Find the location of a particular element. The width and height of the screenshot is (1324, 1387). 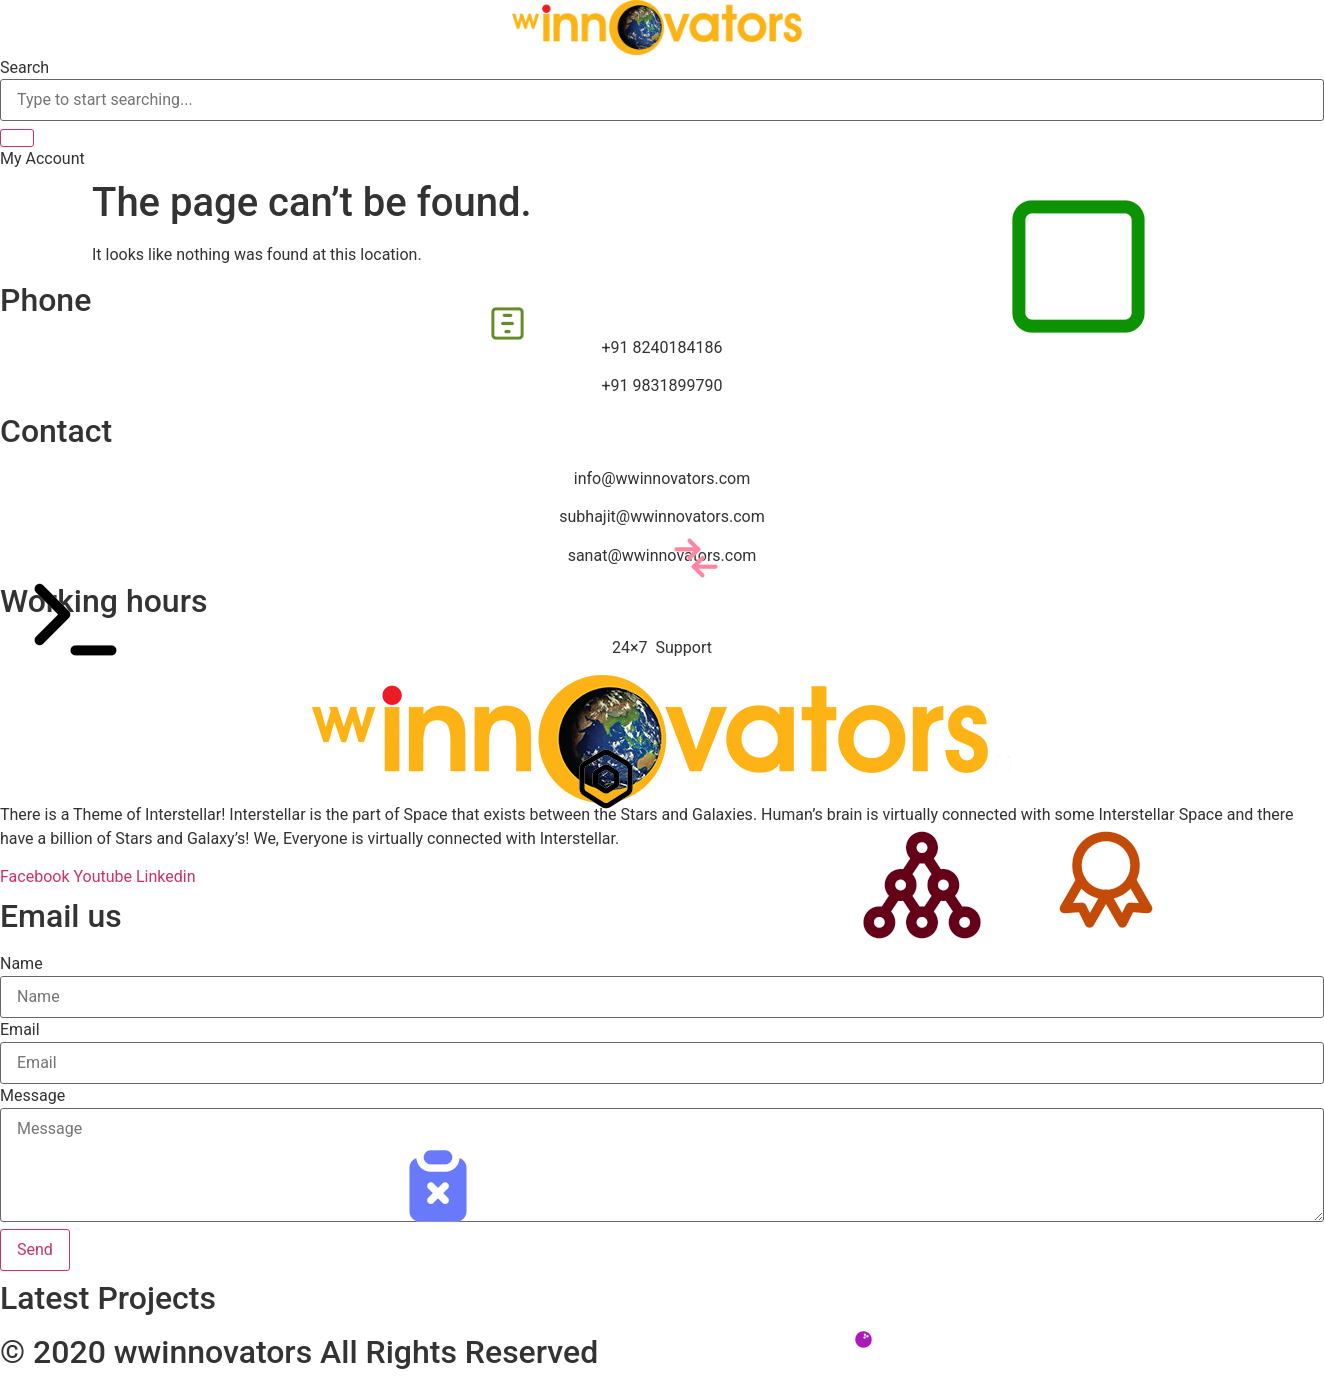

compare or show differences between items is located at coordinates (696, 558).